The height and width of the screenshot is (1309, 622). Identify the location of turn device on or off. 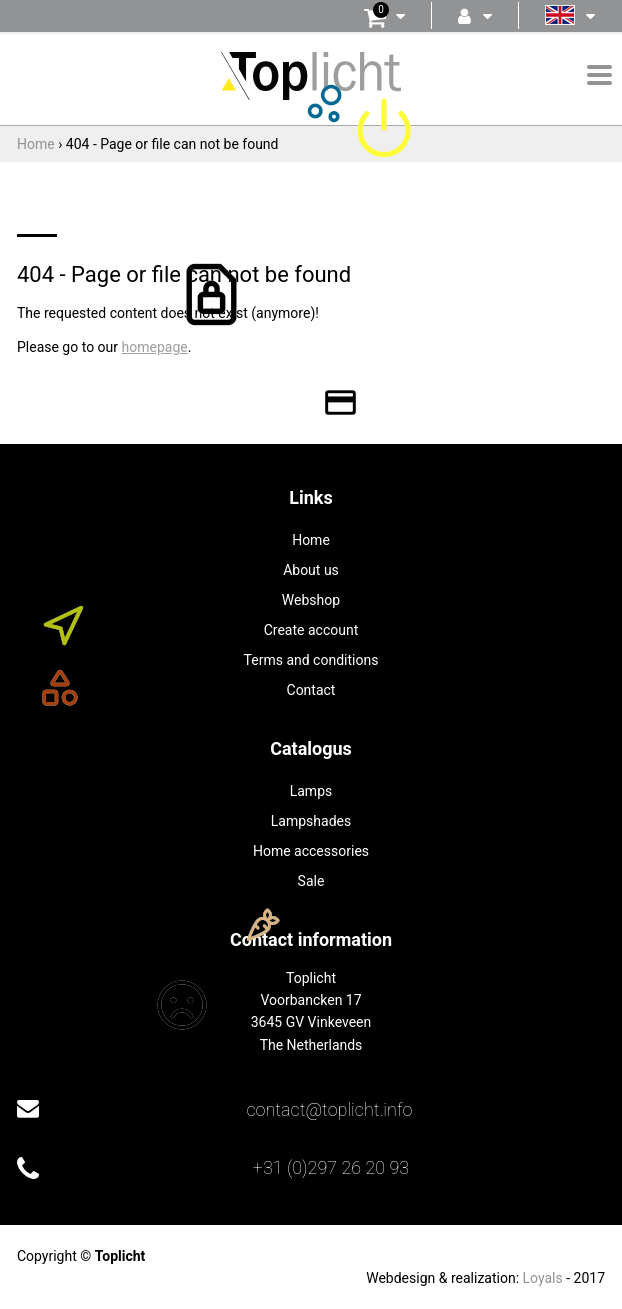
(384, 128).